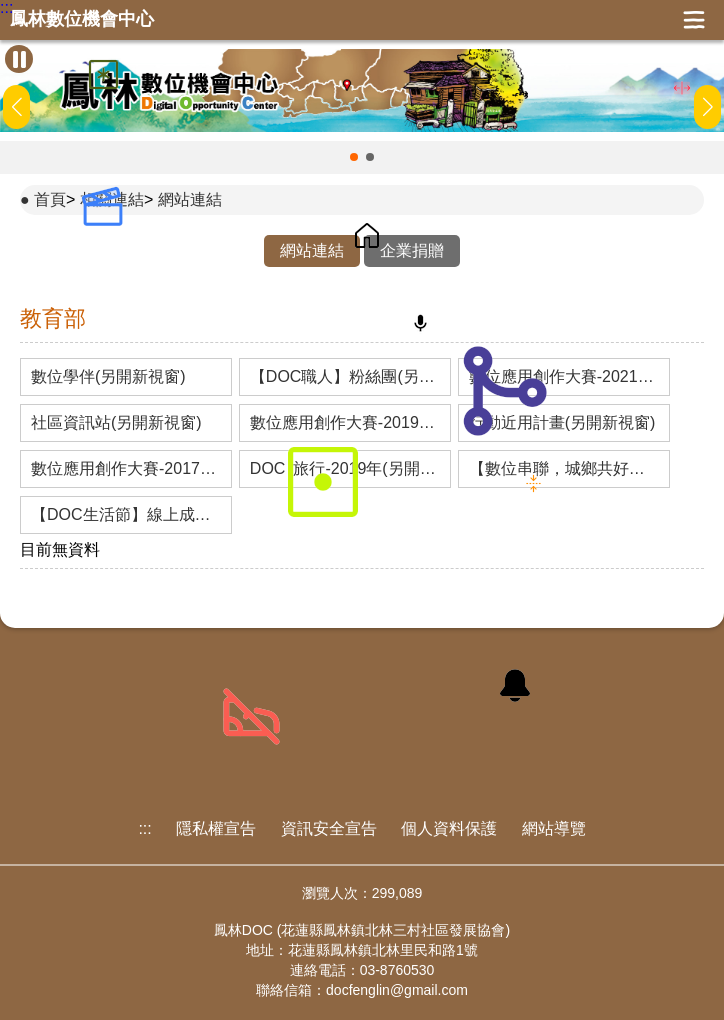  I want to click on collapse or fold content section, so click(533, 483).